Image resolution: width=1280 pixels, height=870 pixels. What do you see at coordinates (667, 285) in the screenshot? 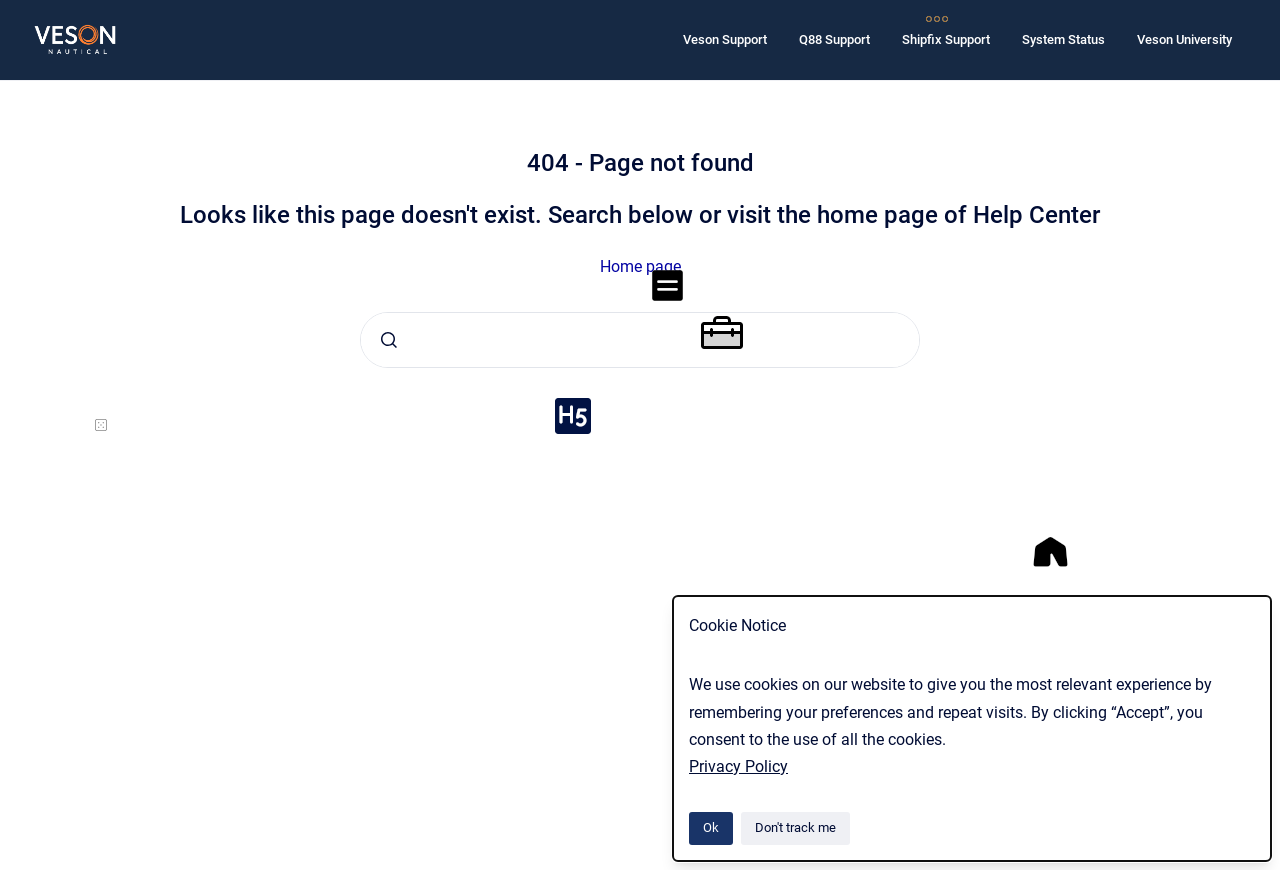
I see `indicates equality or comparison between values` at bounding box center [667, 285].